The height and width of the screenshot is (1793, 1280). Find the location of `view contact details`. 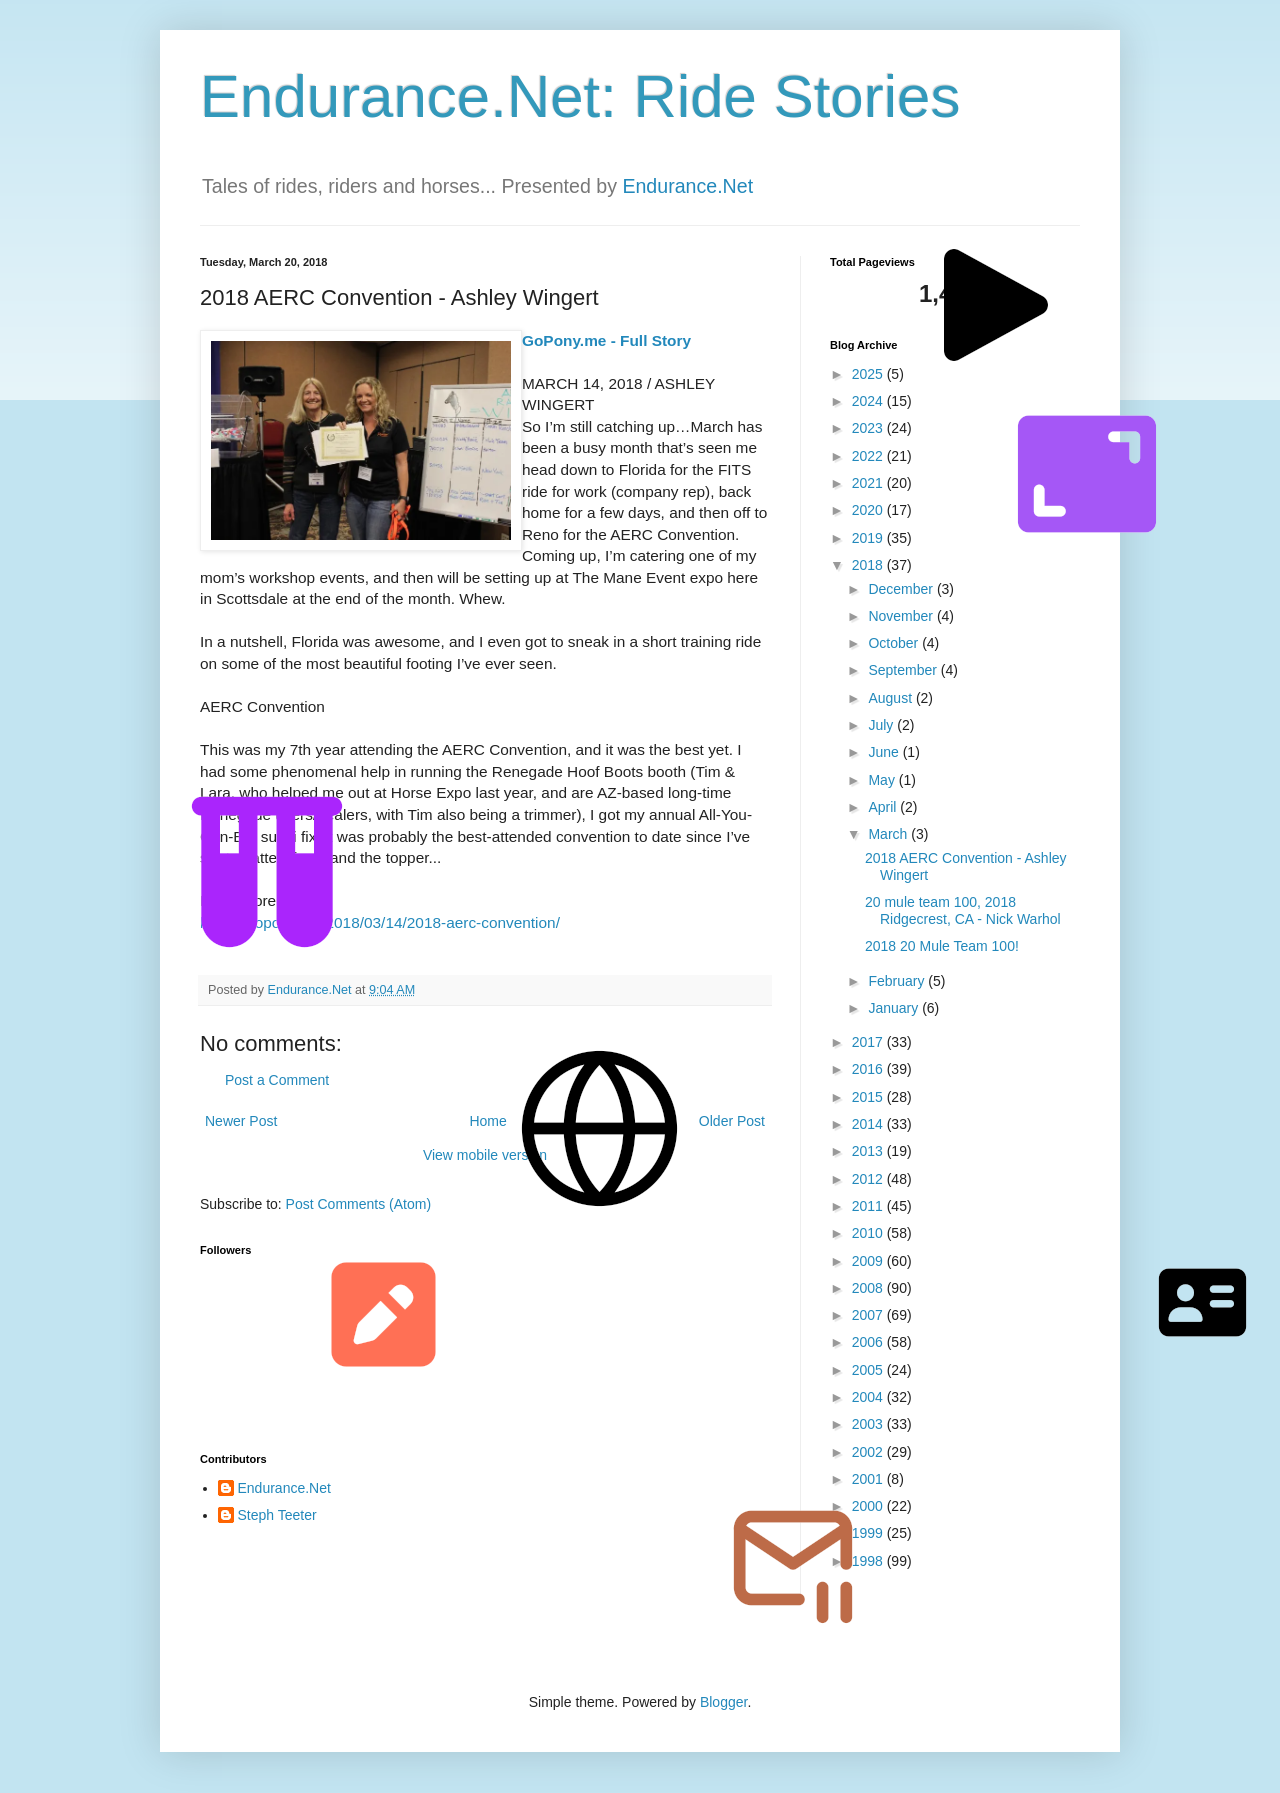

view contact details is located at coordinates (1202, 1302).